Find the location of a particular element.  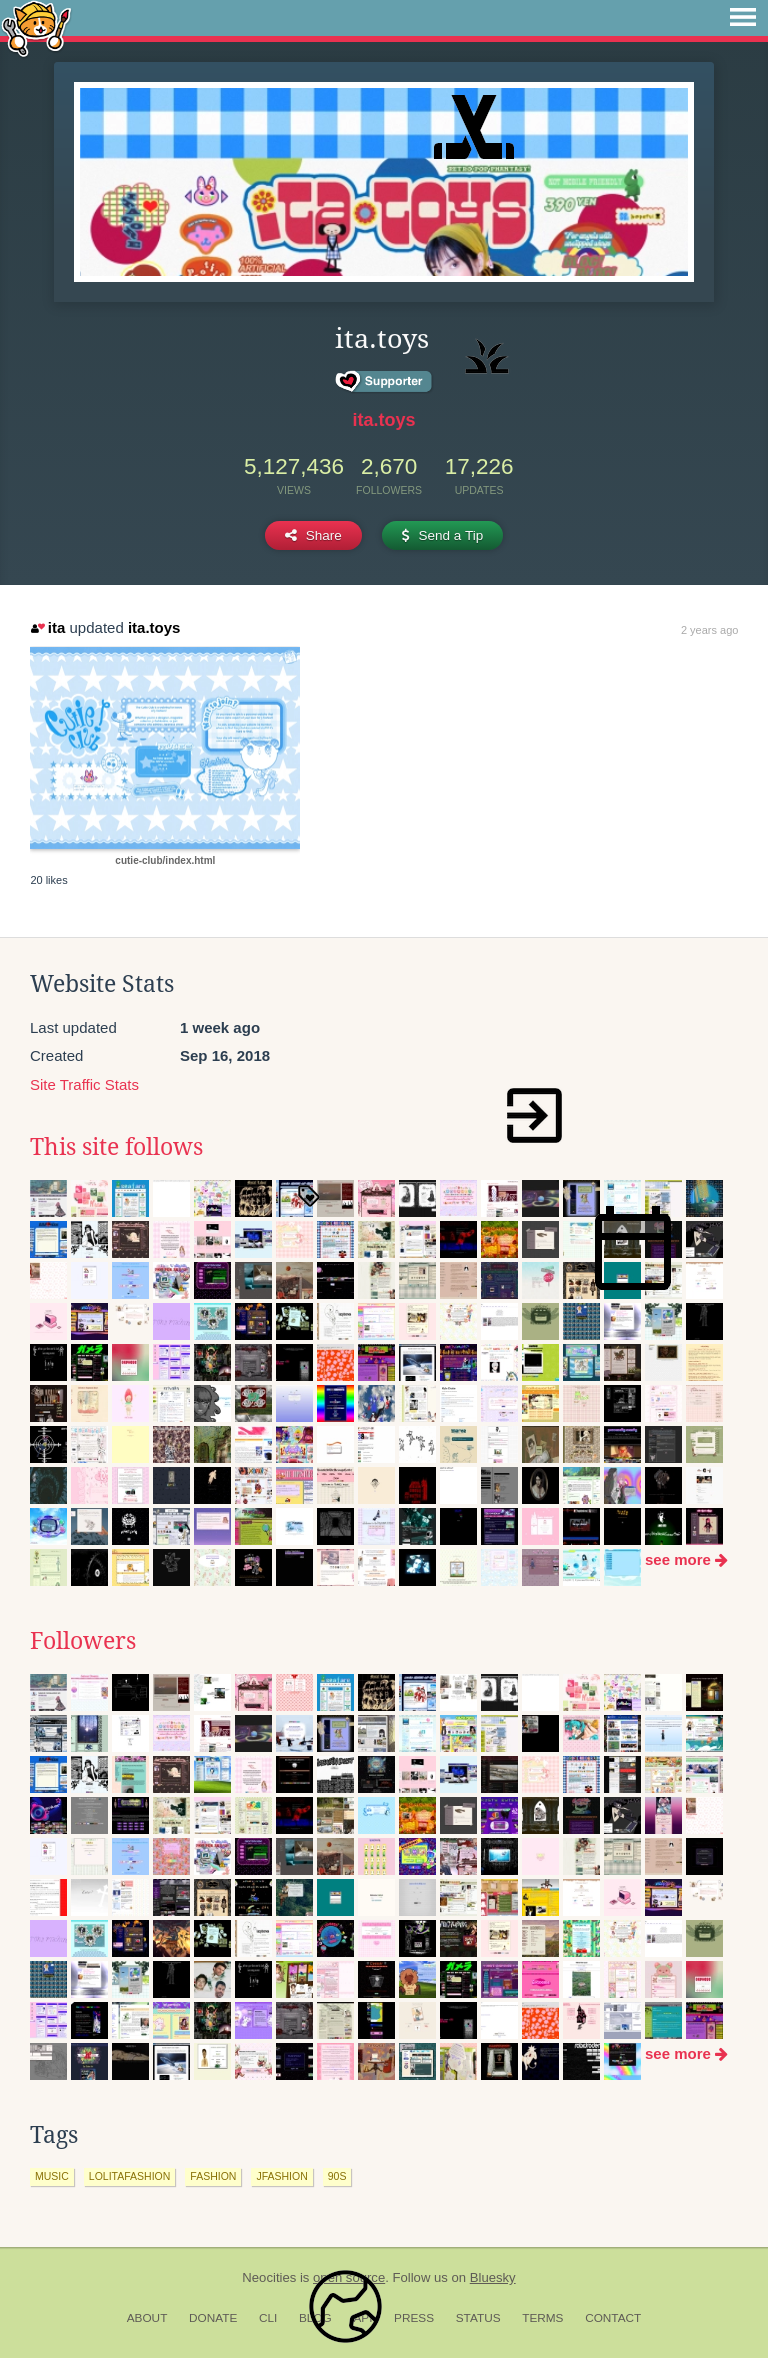

switch to international or global settings is located at coordinates (345, 2306).